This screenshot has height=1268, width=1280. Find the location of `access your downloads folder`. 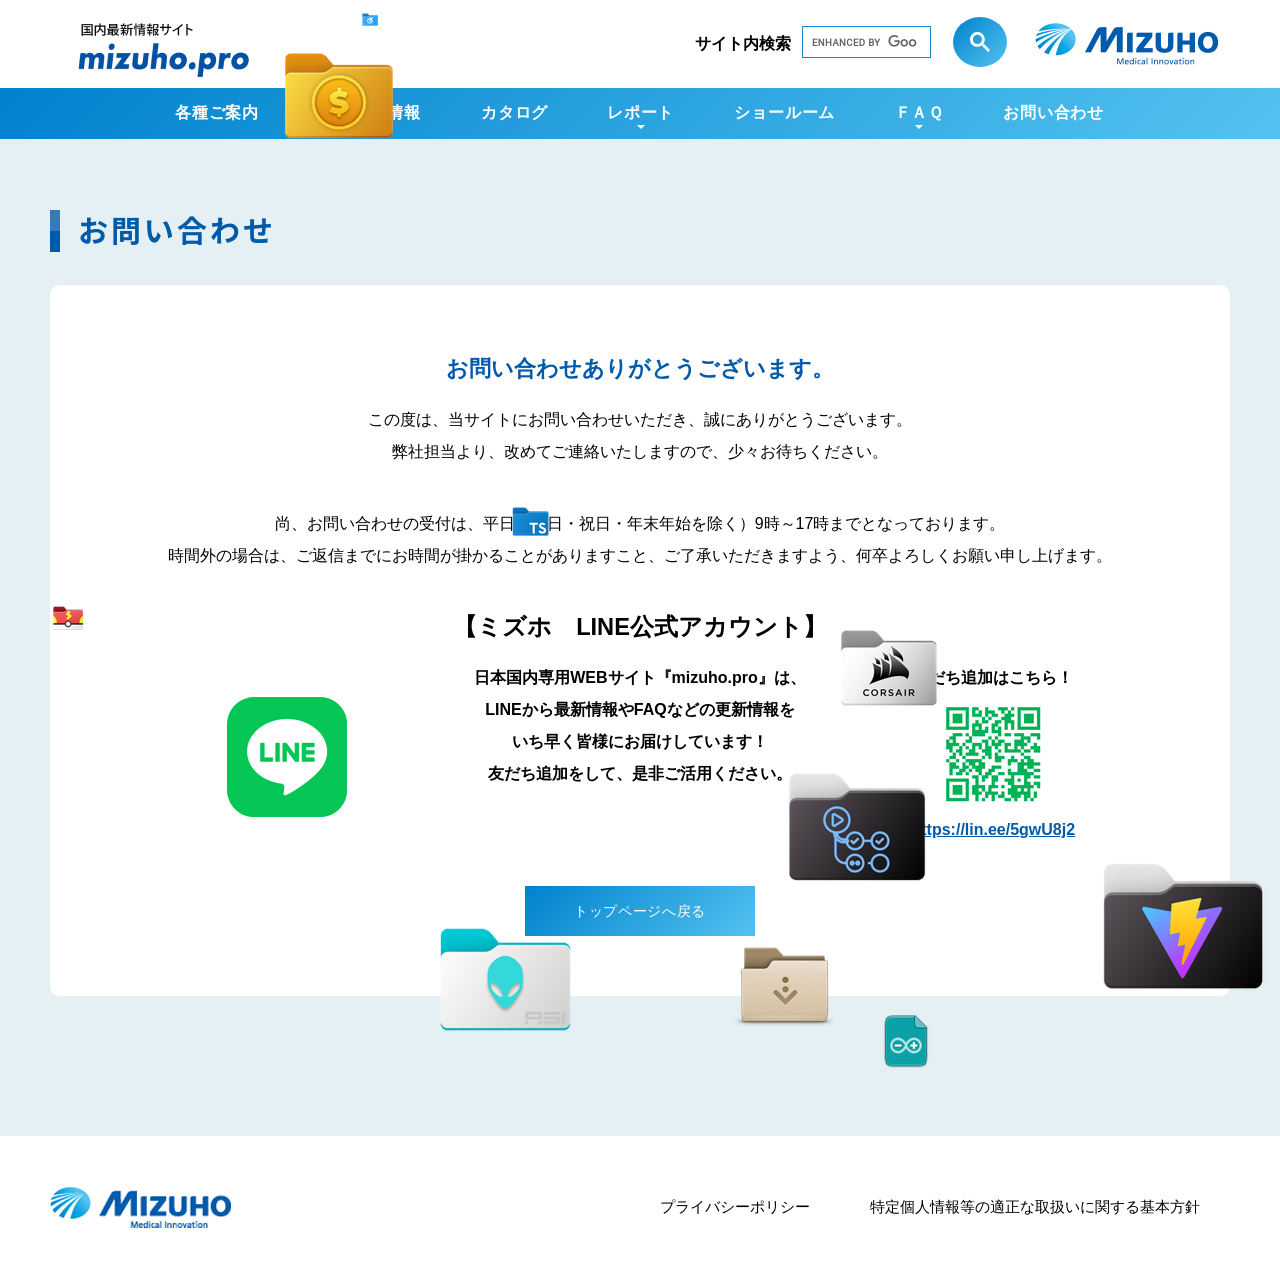

access your downloads folder is located at coordinates (784, 989).